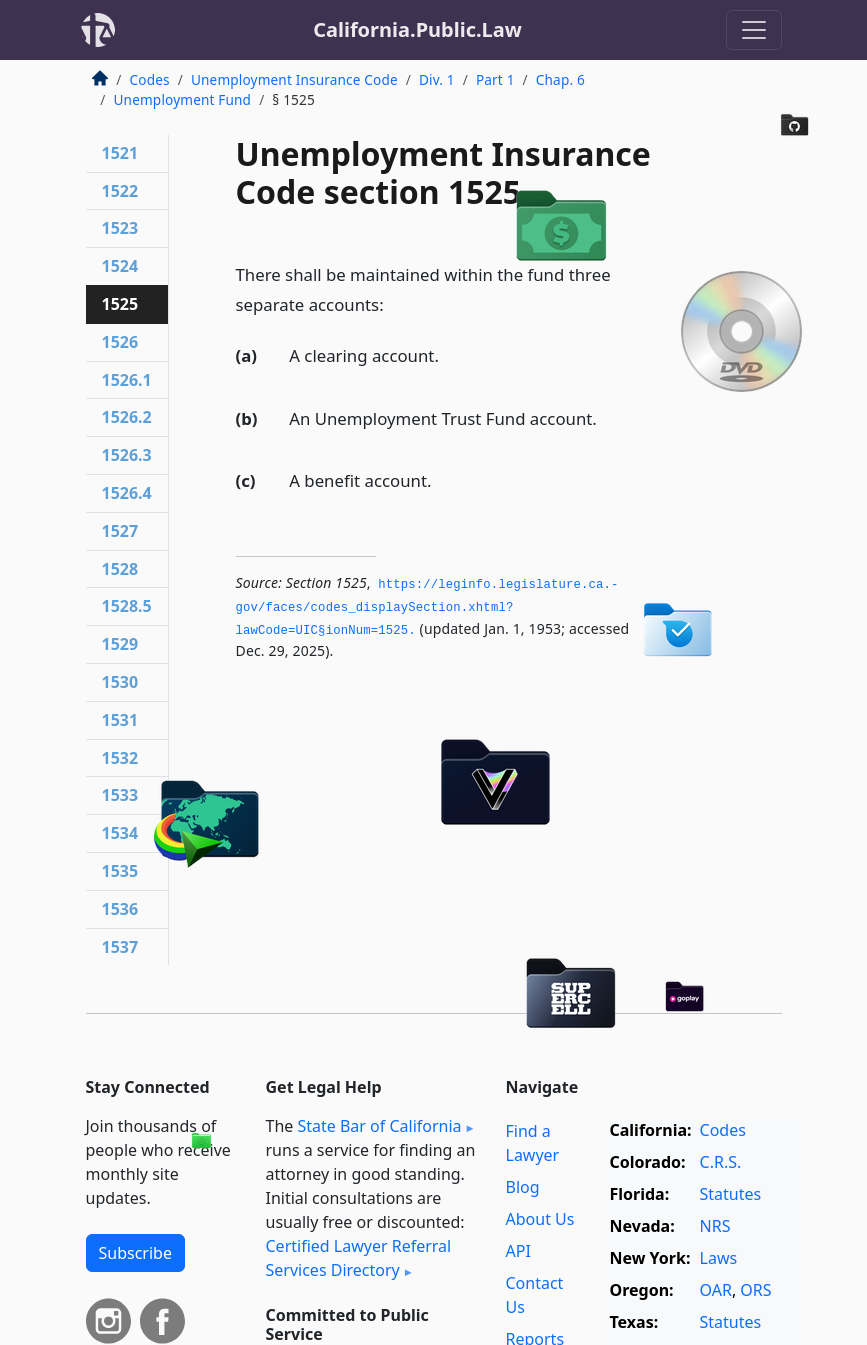  Describe the element at coordinates (495, 785) in the screenshot. I see `open wondershare videap project files folder` at that location.